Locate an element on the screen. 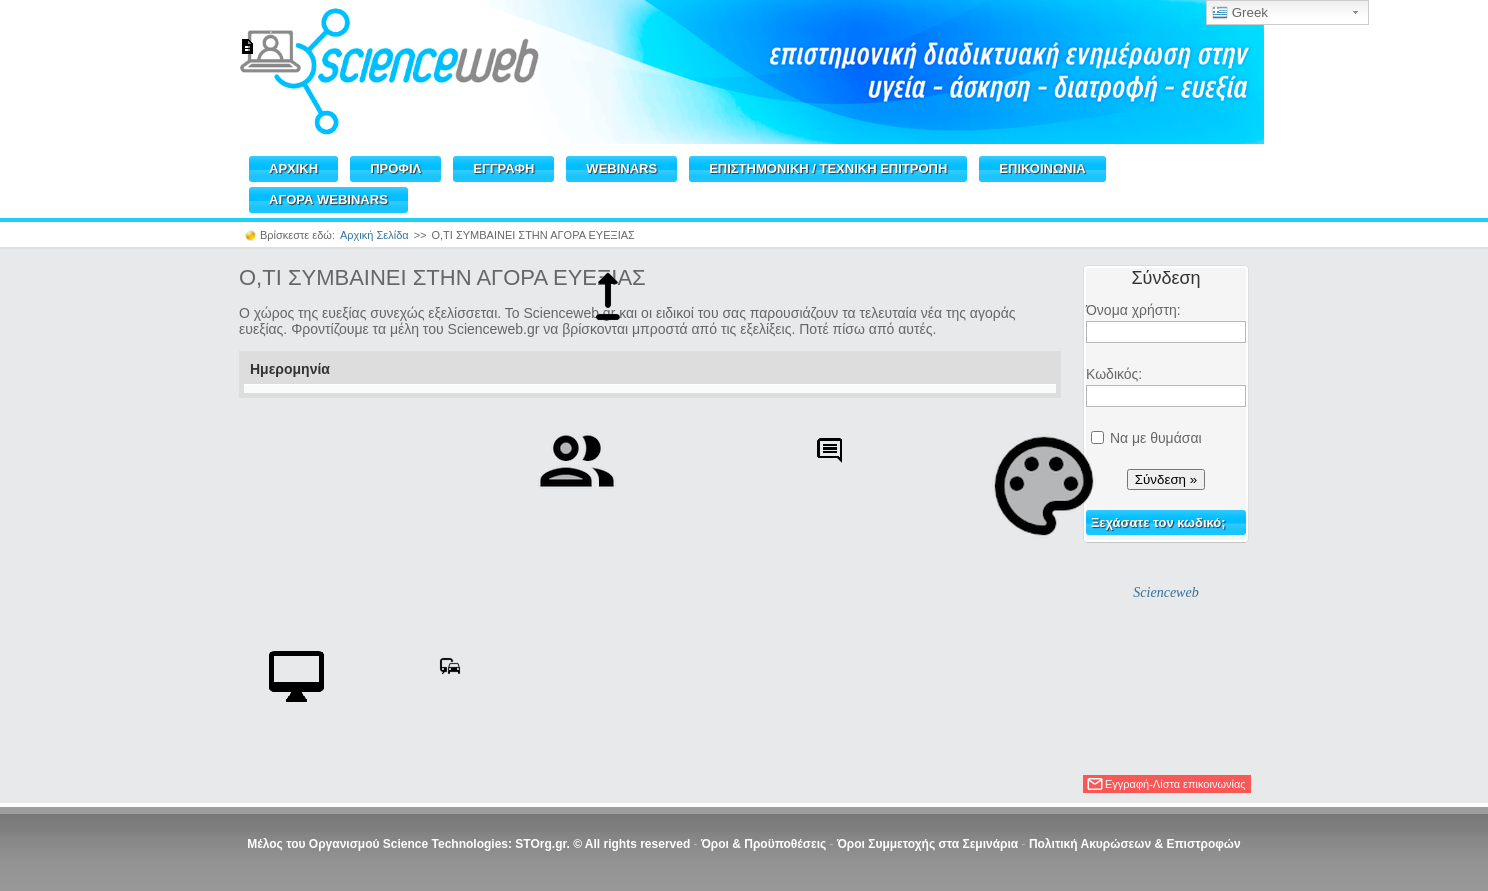 The width and height of the screenshot is (1488, 891). access color or theme customization options is located at coordinates (1044, 486).